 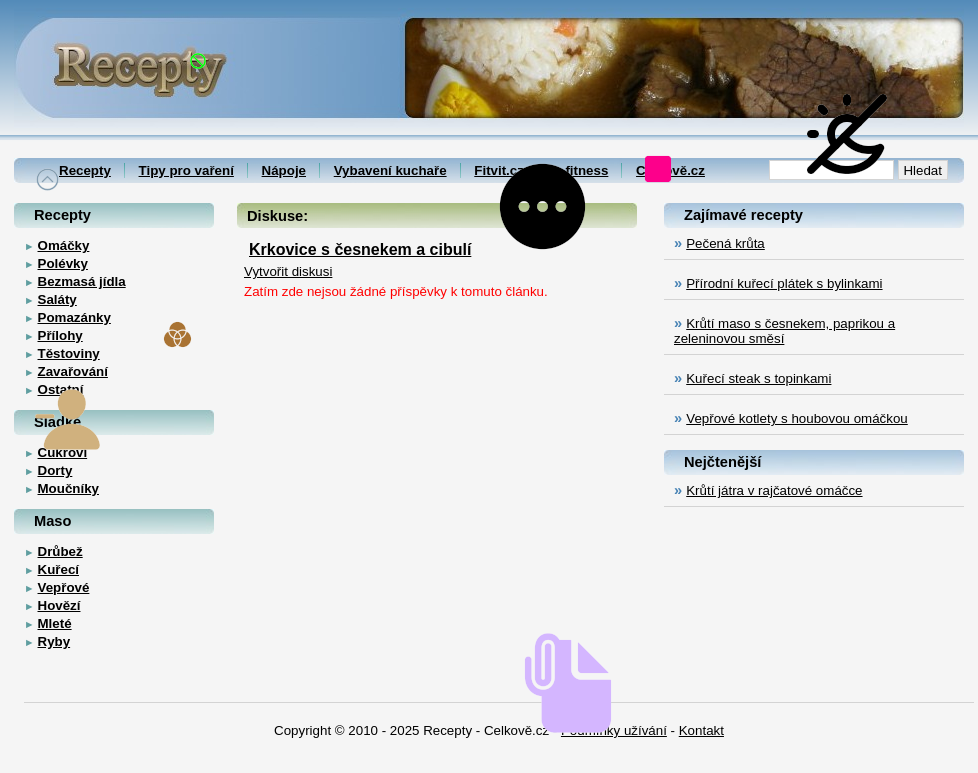 I want to click on remove a contact or friend, so click(x=67, y=419).